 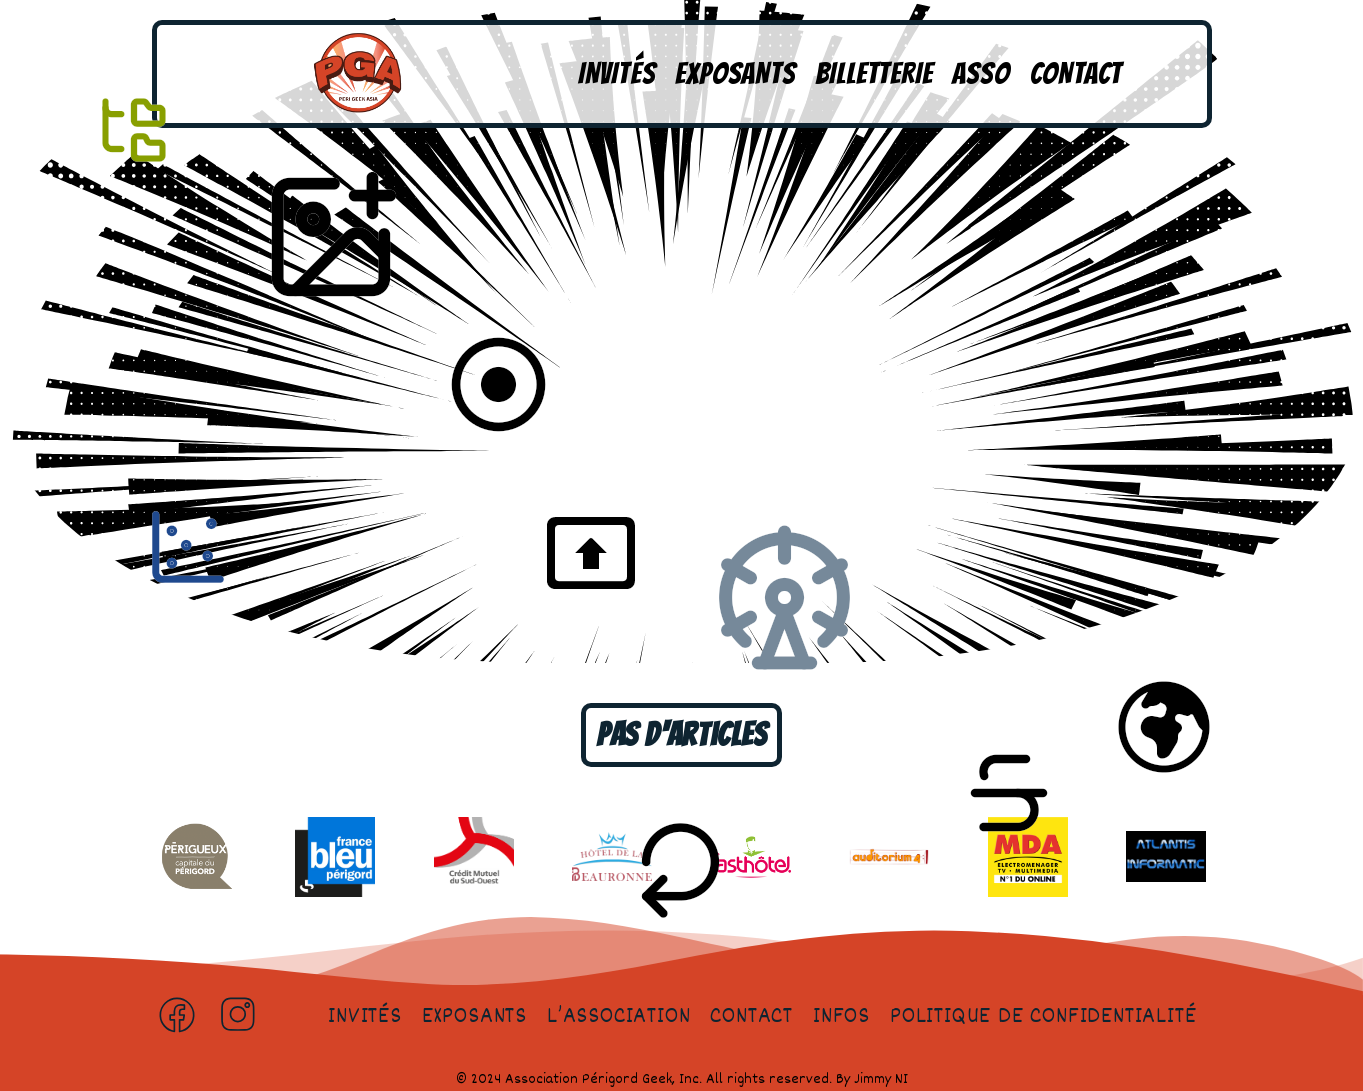 I want to click on switch to international or global settings, so click(x=1164, y=727).